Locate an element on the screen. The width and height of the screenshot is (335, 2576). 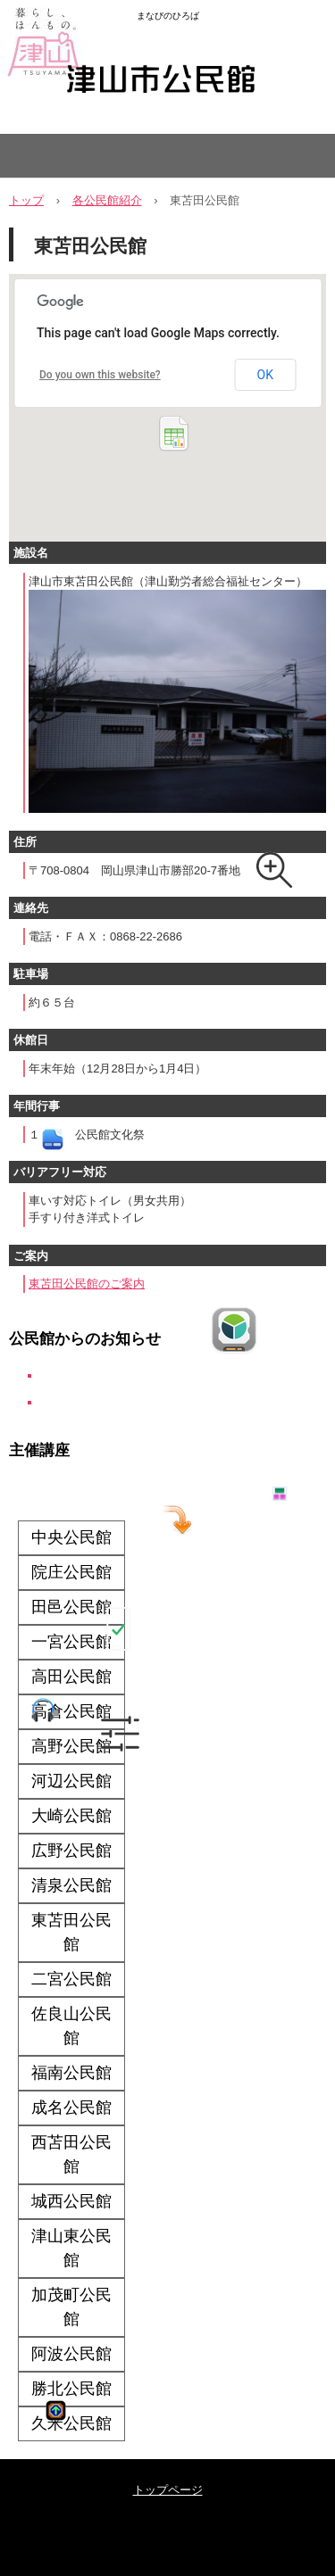
open a spreadsheet file is located at coordinates (173, 433).